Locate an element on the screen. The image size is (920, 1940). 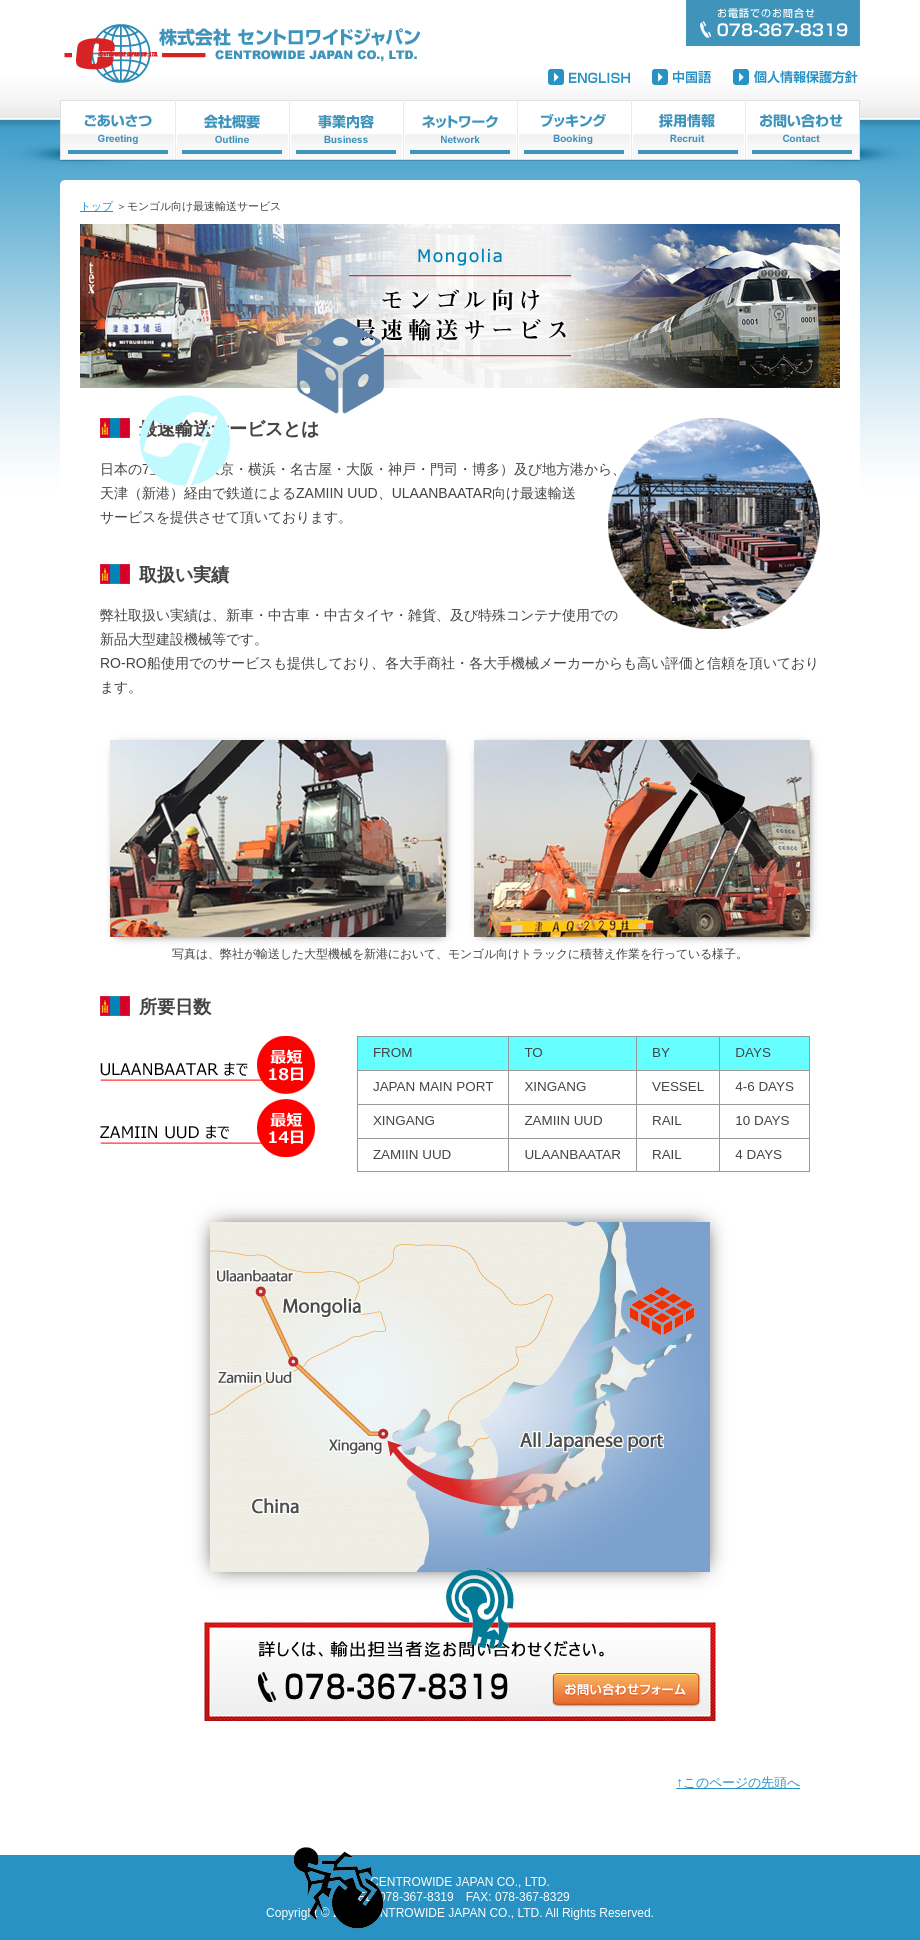
indicates a mind-altering or confusion status effect is located at coordinates (481, 1608).